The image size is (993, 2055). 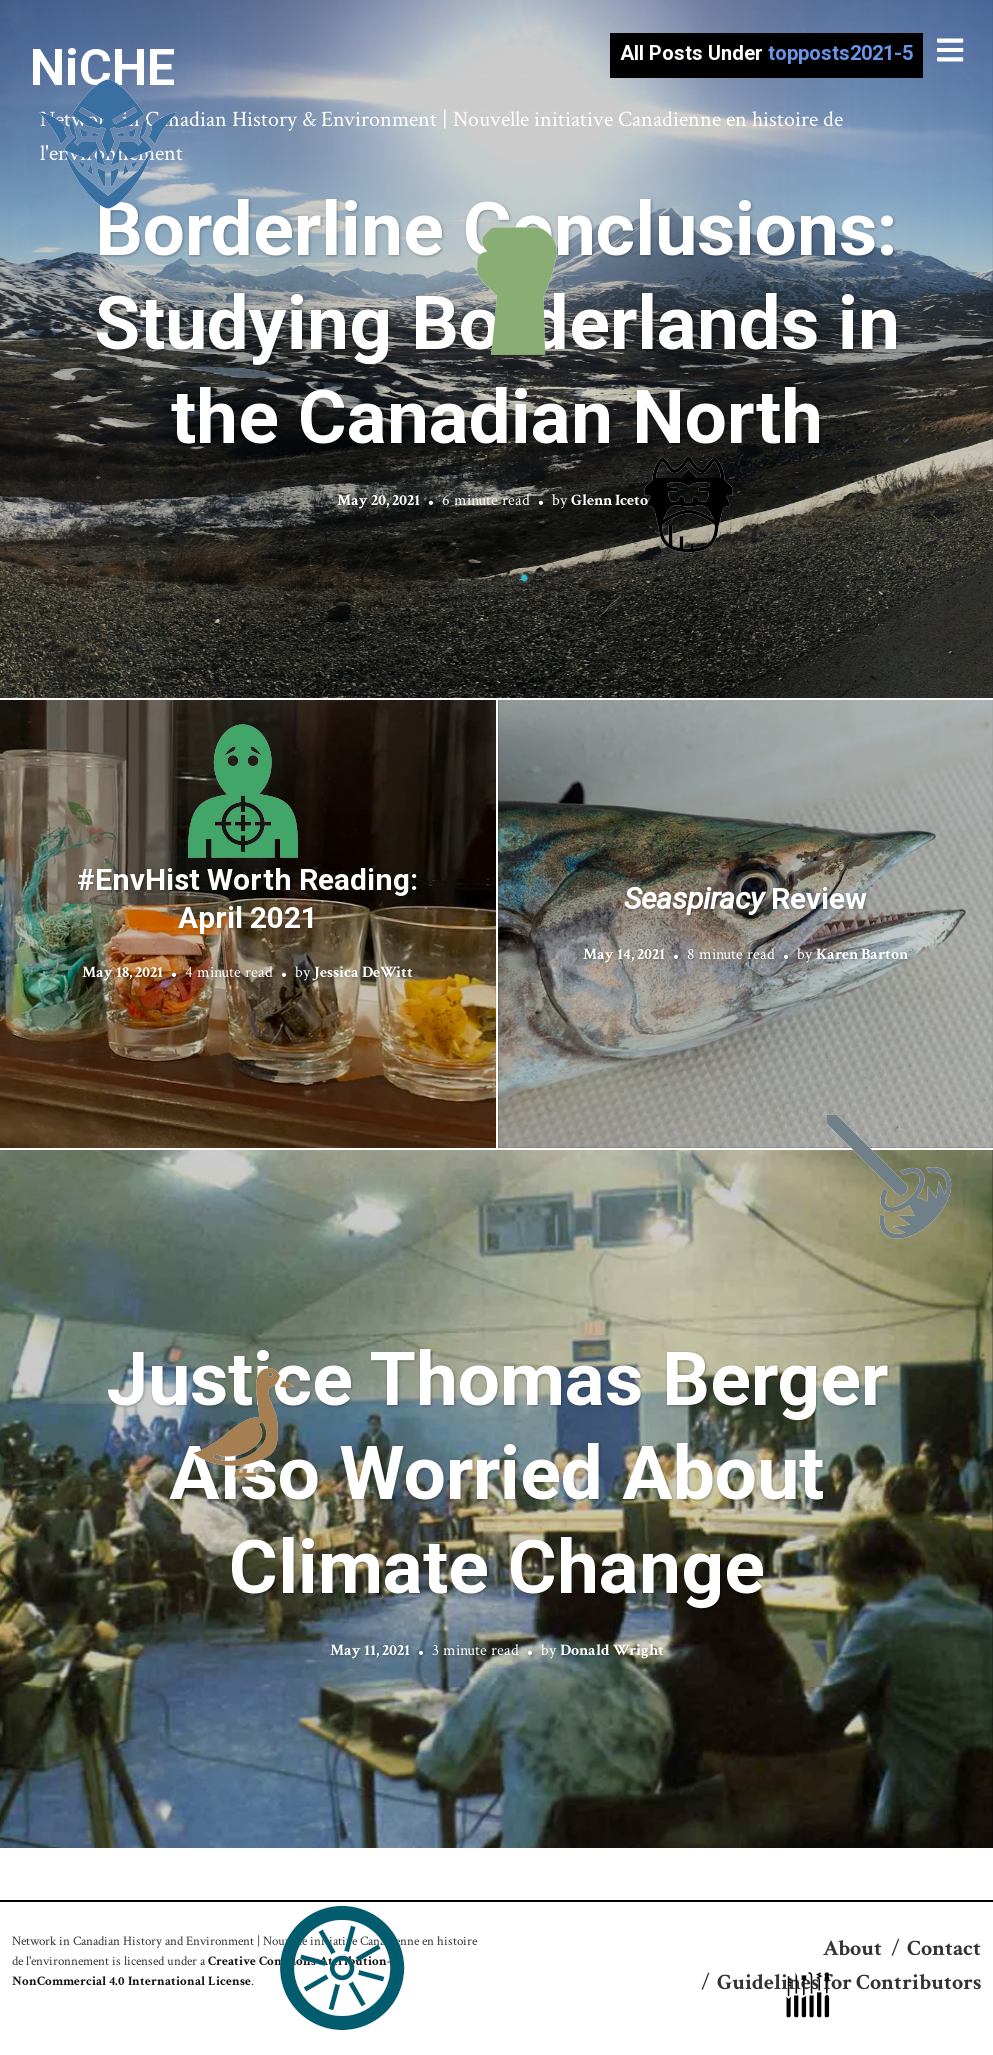 What do you see at coordinates (688, 504) in the screenshot?
I see `select the old king character or unit` at bounding box center [688, 504].